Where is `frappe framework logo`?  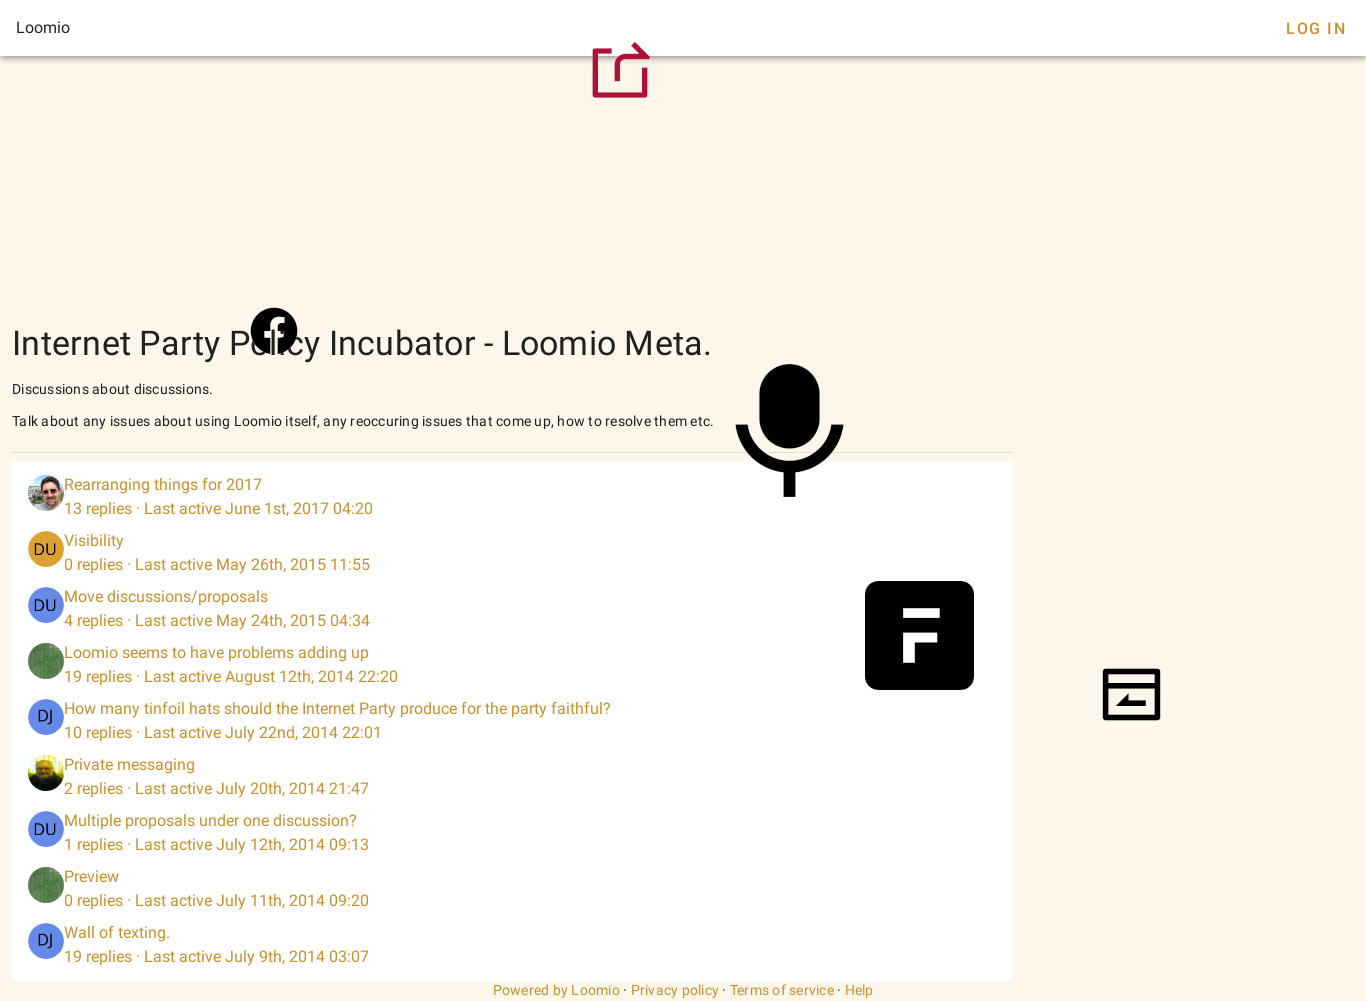 frappe framework logo is located at coordinates (919, 635).